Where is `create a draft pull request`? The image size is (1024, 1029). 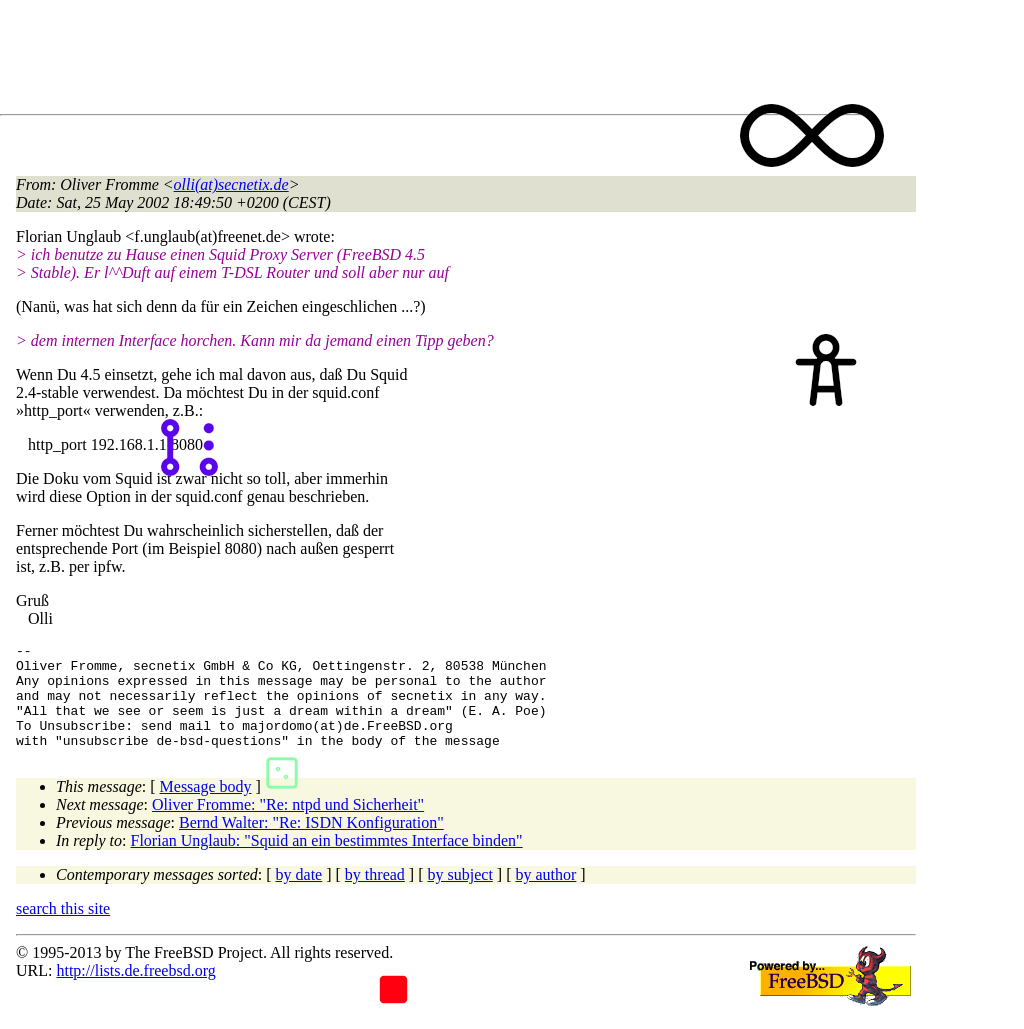
create a draft pull request is located at coordinates (189, 447).